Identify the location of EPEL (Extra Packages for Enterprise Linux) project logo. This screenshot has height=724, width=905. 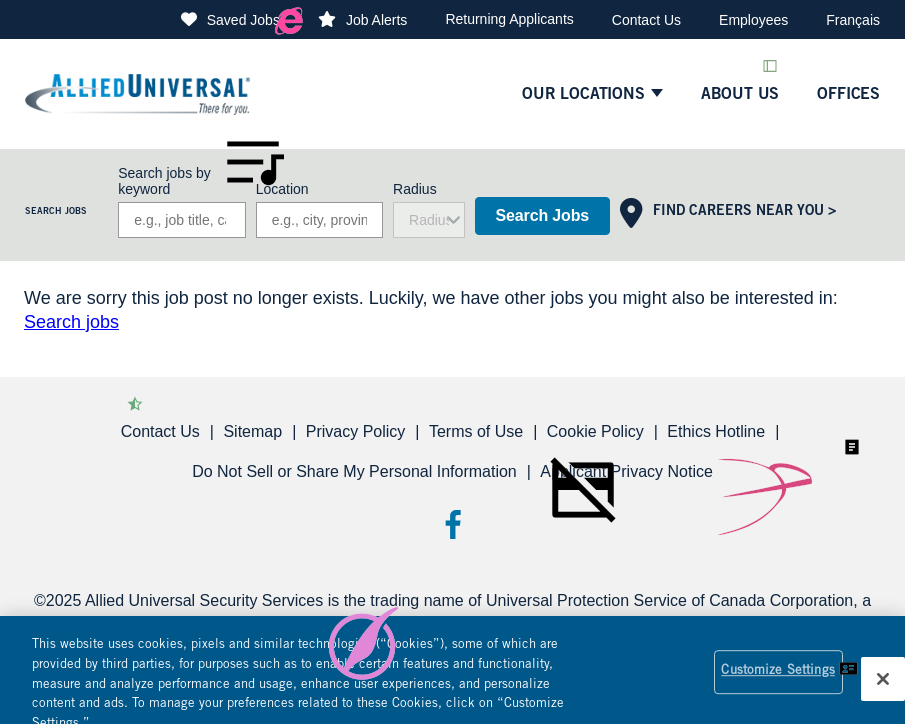
(765, 497).